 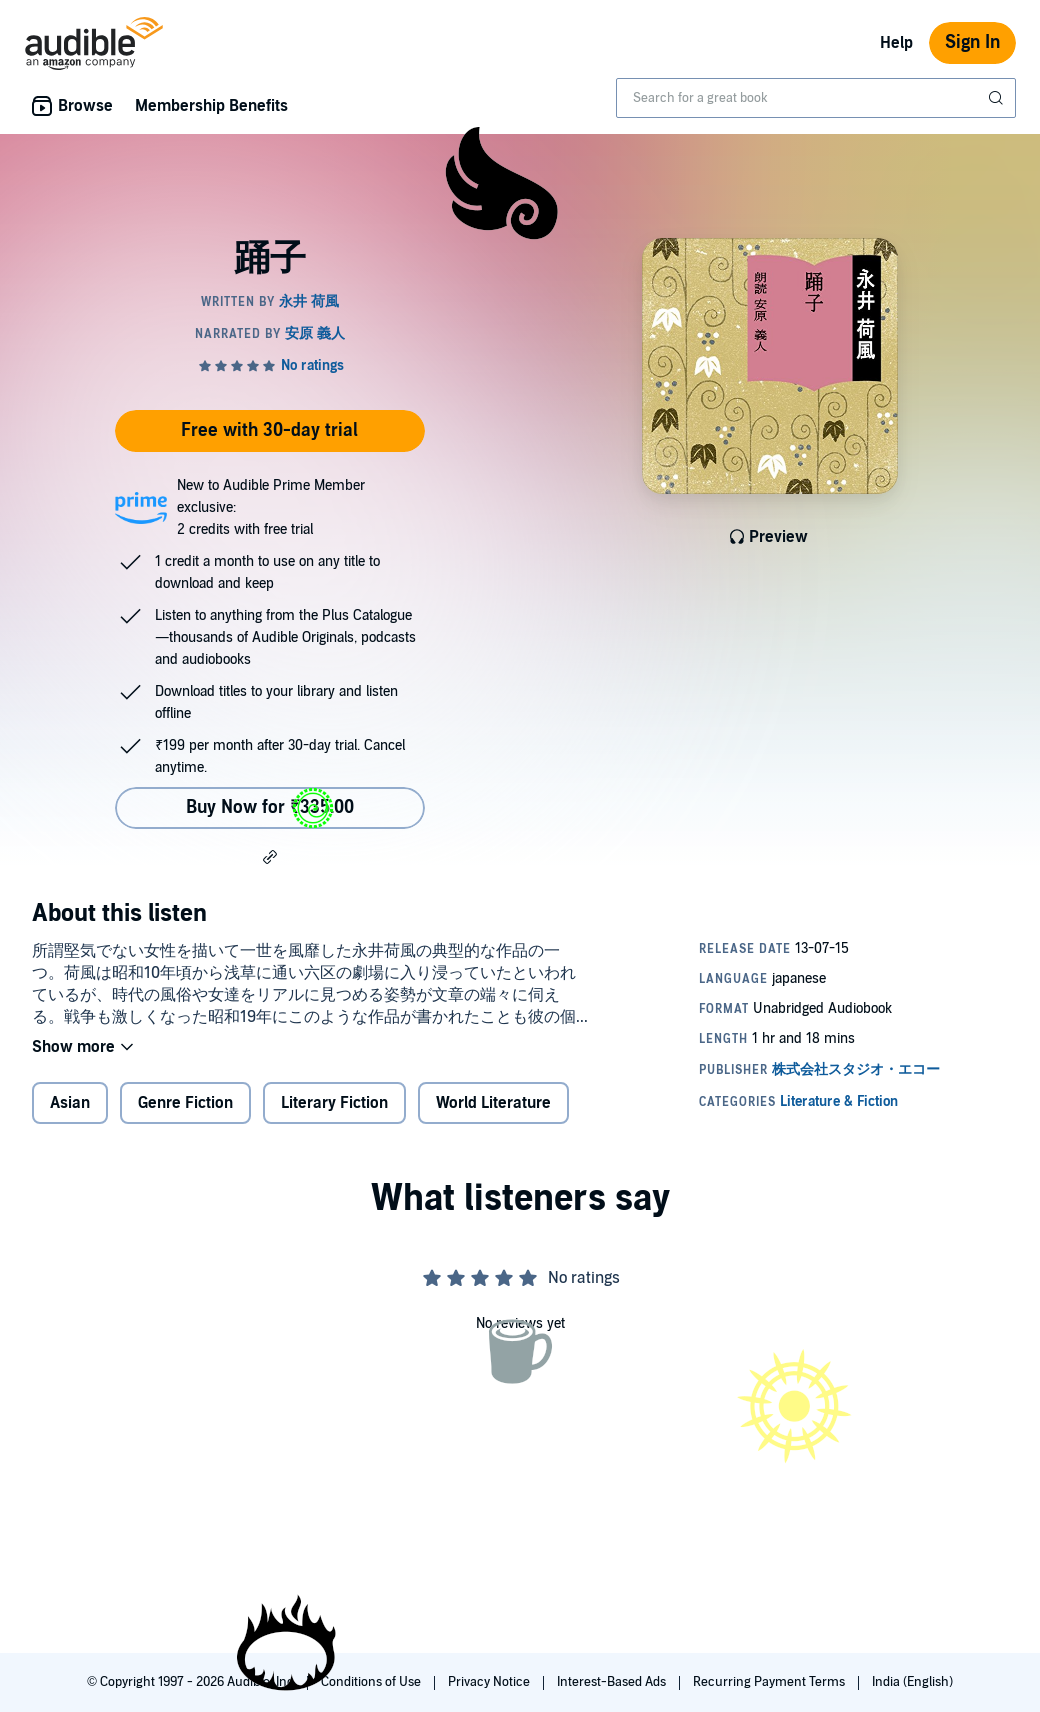 I want to click on sun or light-based ability icon in a game interface, so click(x=794, y=1406).